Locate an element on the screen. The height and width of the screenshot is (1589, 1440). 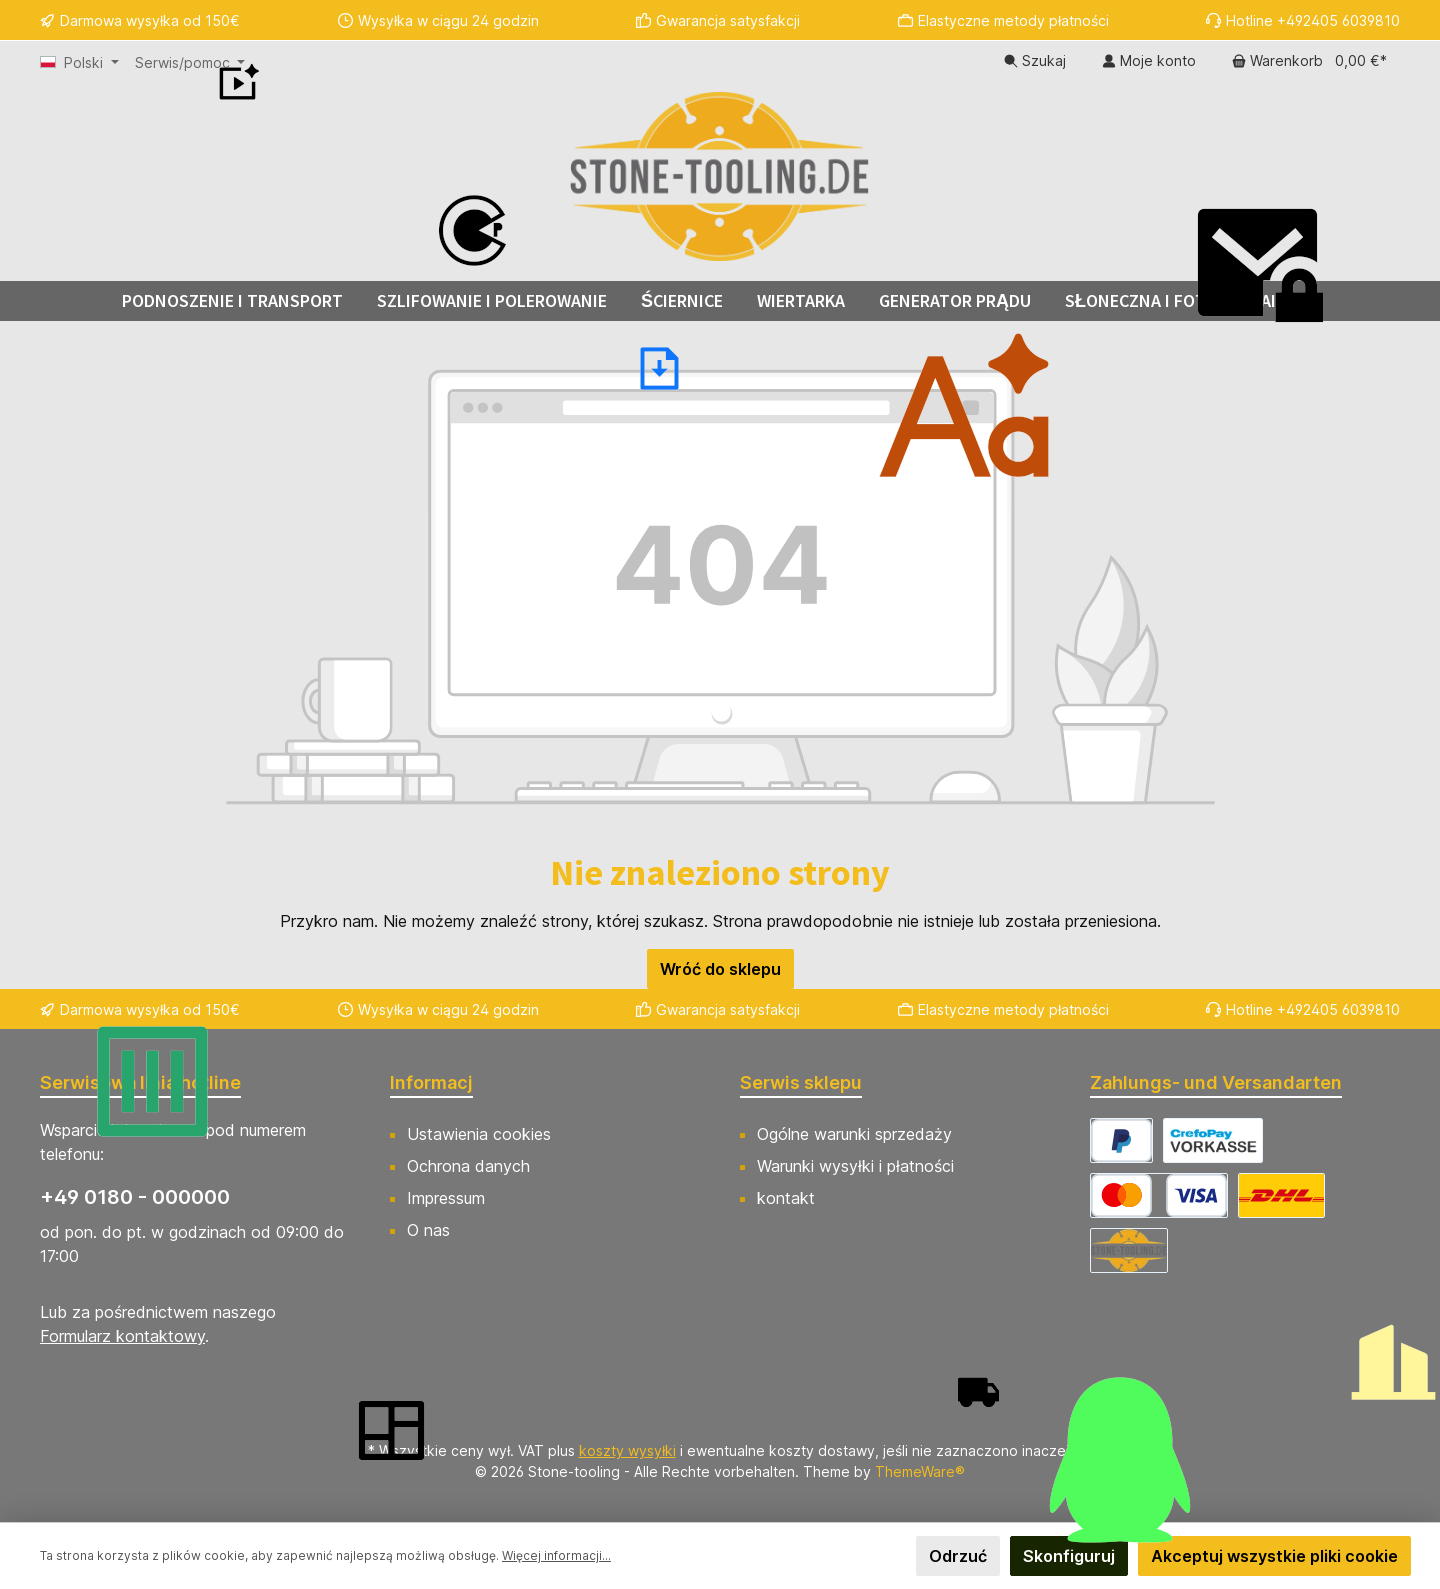
switch to vertical column layout is located at coordinates (152, 1081).